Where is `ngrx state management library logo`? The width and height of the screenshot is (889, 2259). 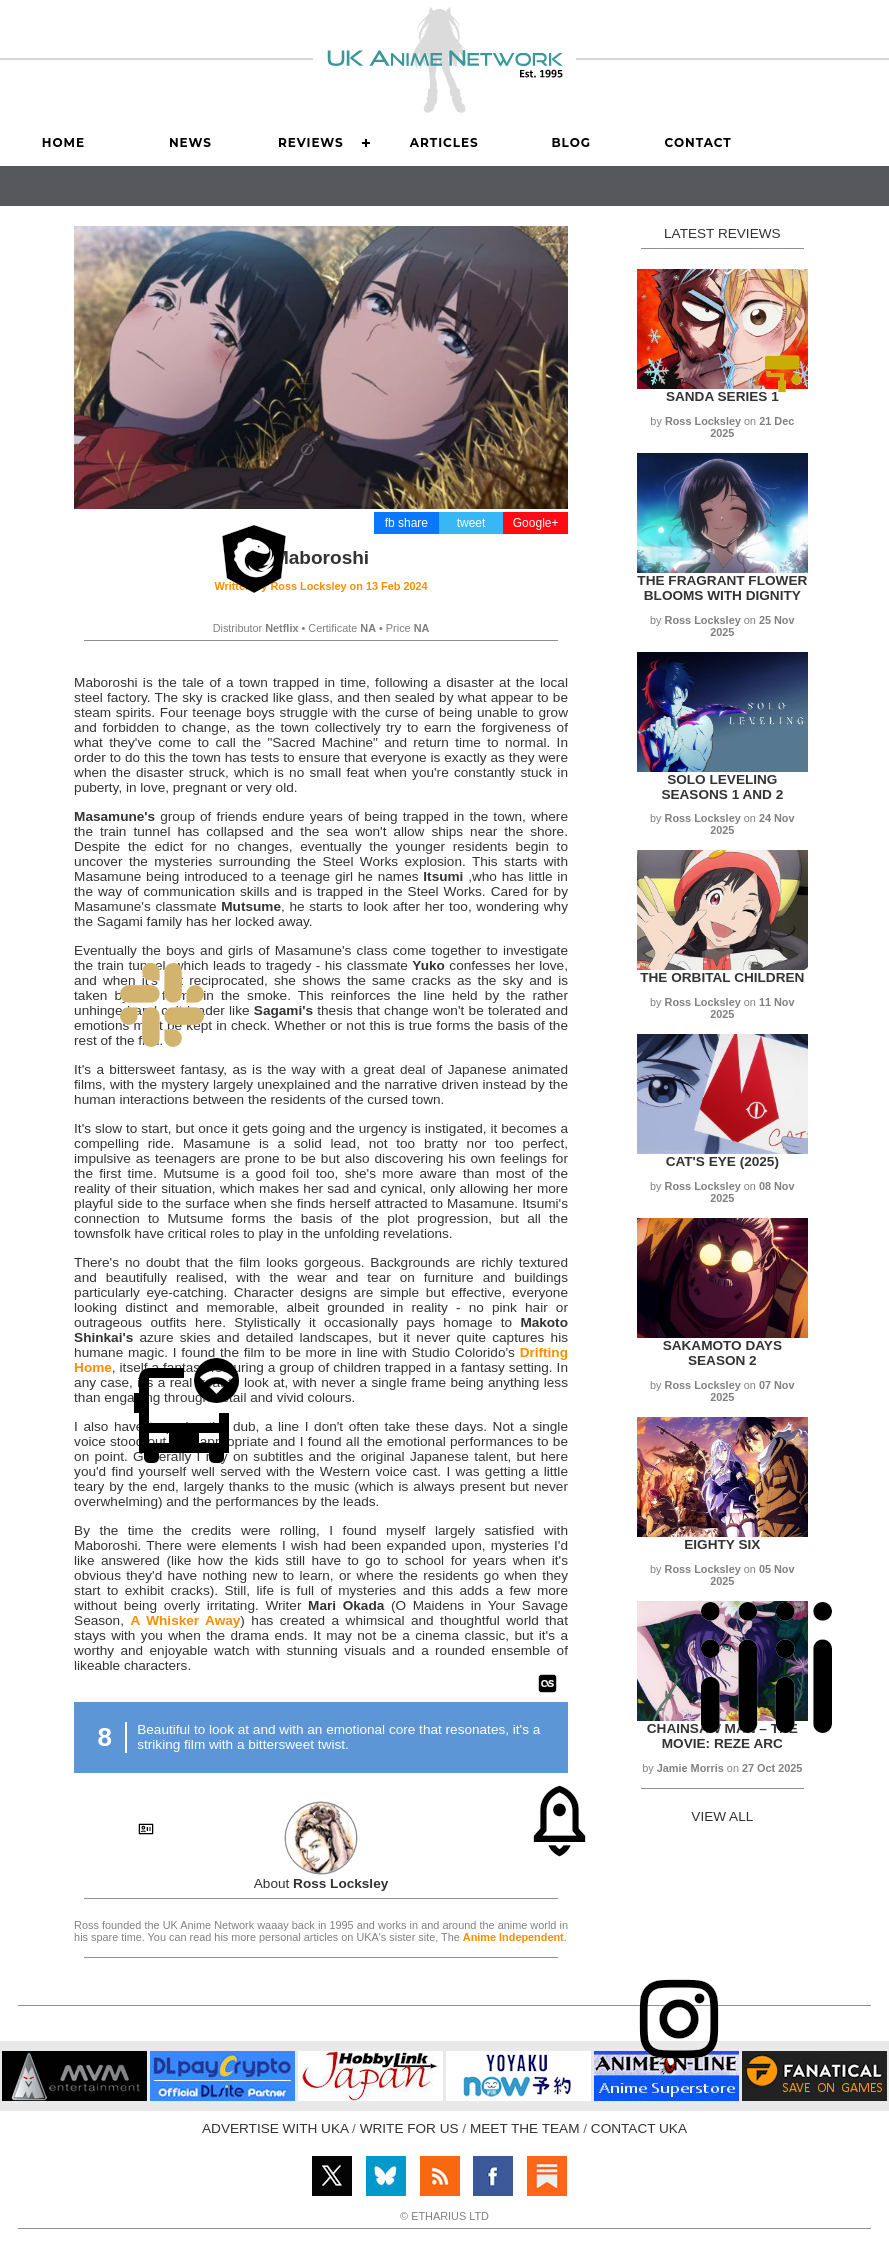
ngrx state management library logo is located at coordinates (254, 559).